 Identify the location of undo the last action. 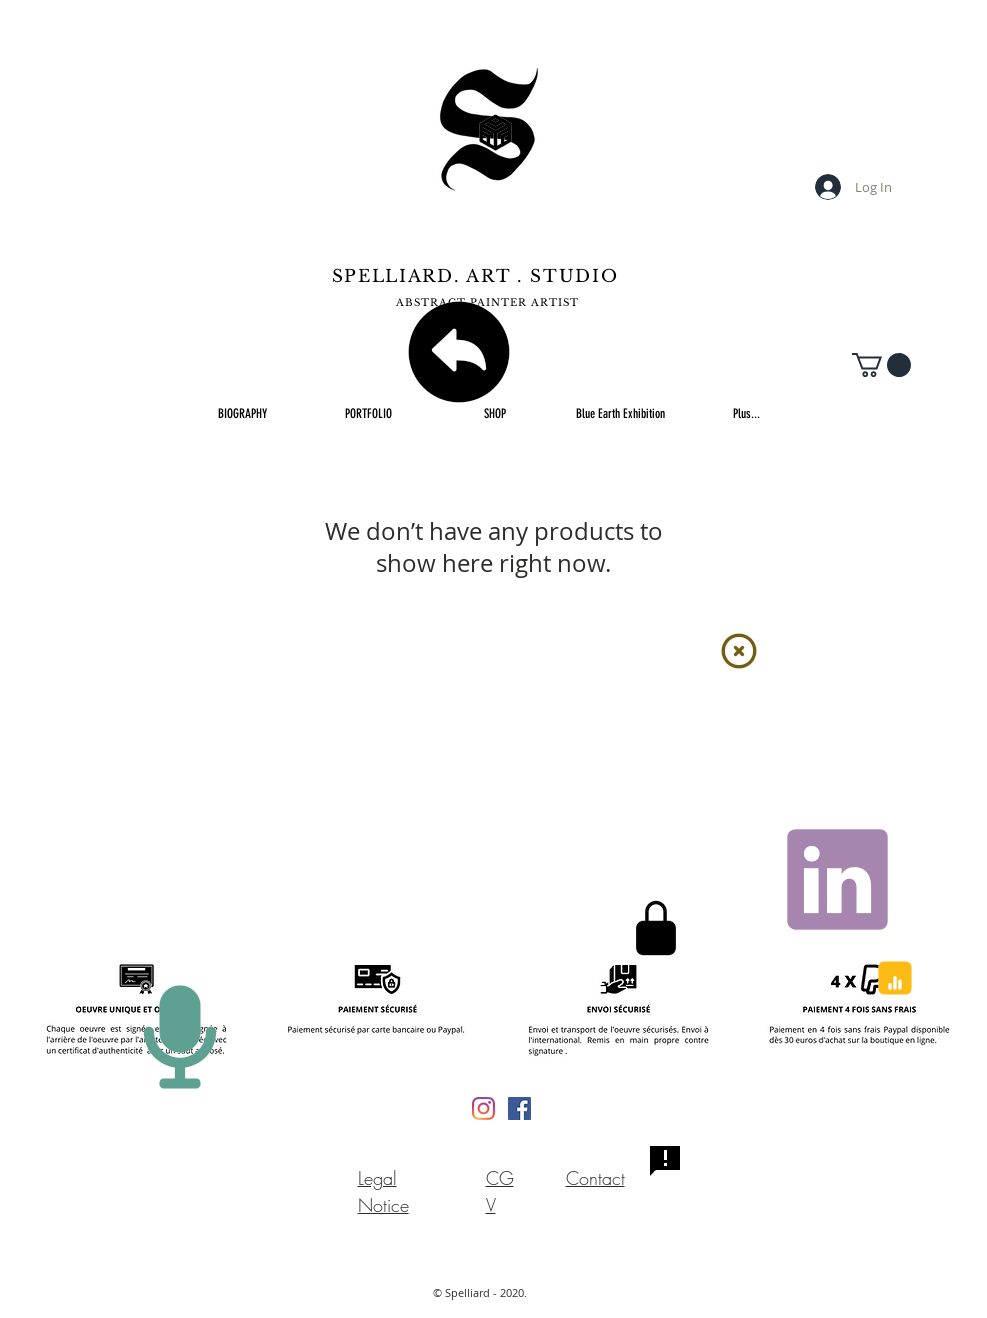
(459, 352).